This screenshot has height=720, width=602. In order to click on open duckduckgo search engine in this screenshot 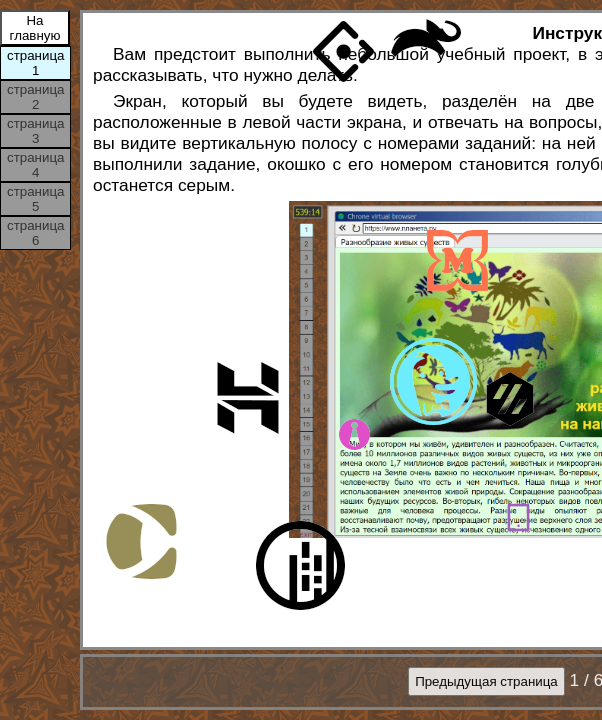, I will do `click(433, 381)`.